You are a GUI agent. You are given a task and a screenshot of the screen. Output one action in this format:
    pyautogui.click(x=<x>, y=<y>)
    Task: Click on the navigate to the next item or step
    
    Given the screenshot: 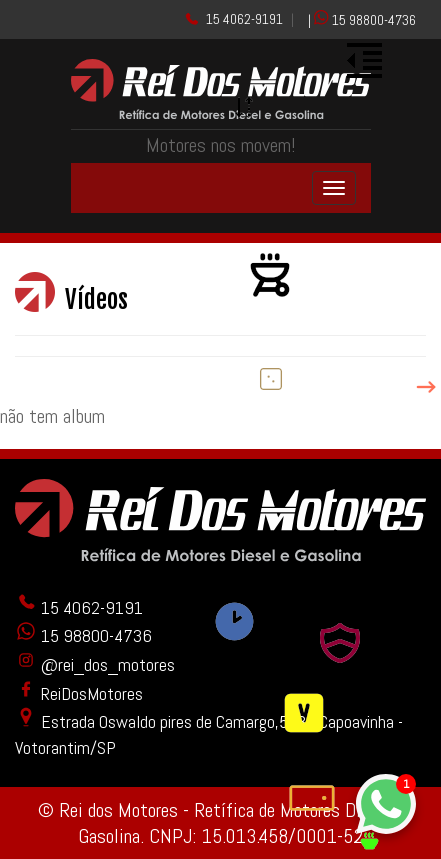 What is the action you would take?
    pyautogui.click(x=426, y=387)
    